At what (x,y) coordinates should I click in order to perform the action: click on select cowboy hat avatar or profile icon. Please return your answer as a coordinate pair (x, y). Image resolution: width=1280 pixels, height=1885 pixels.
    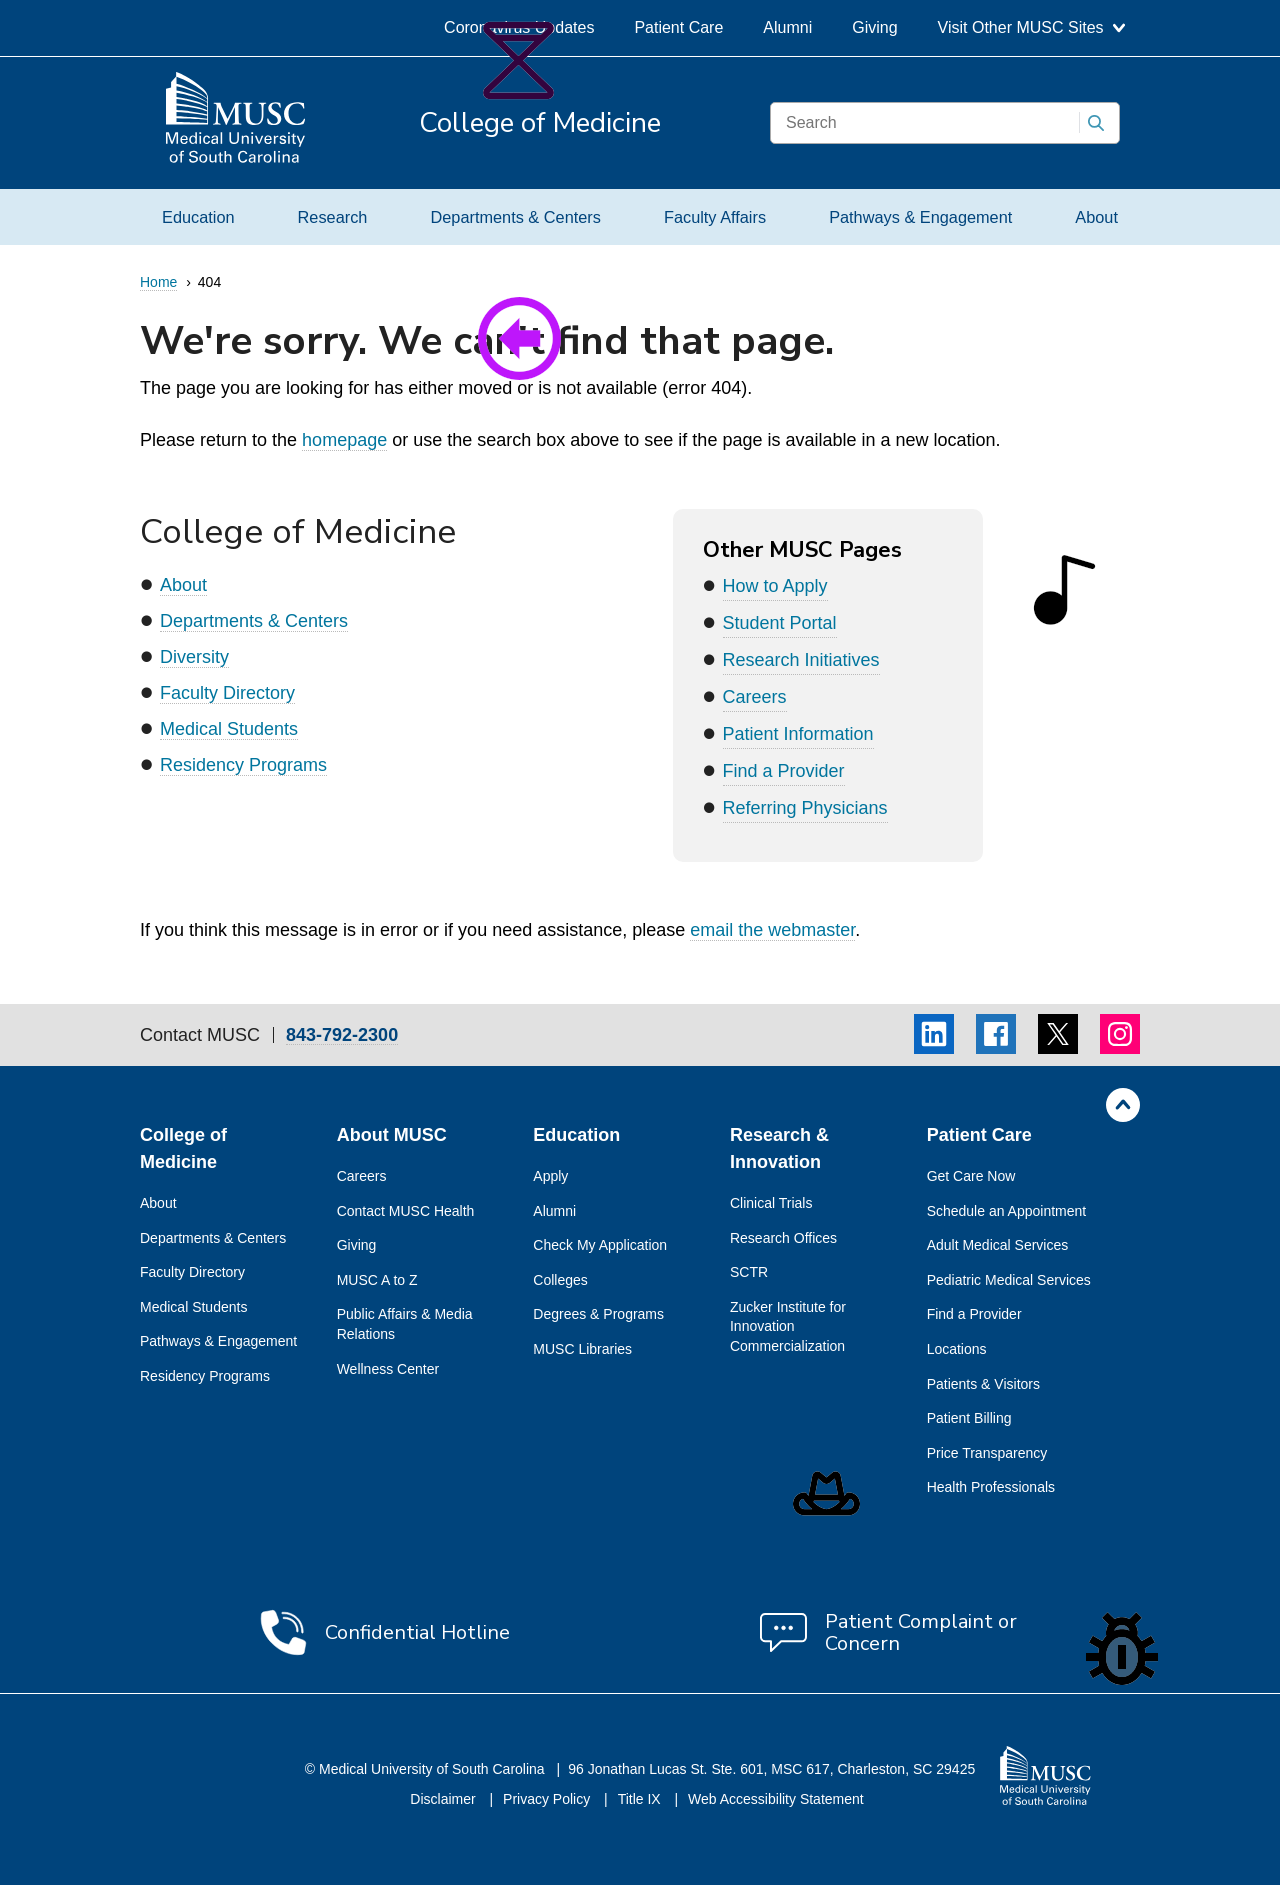
    Looking at the image, I should click on (826, 1495).